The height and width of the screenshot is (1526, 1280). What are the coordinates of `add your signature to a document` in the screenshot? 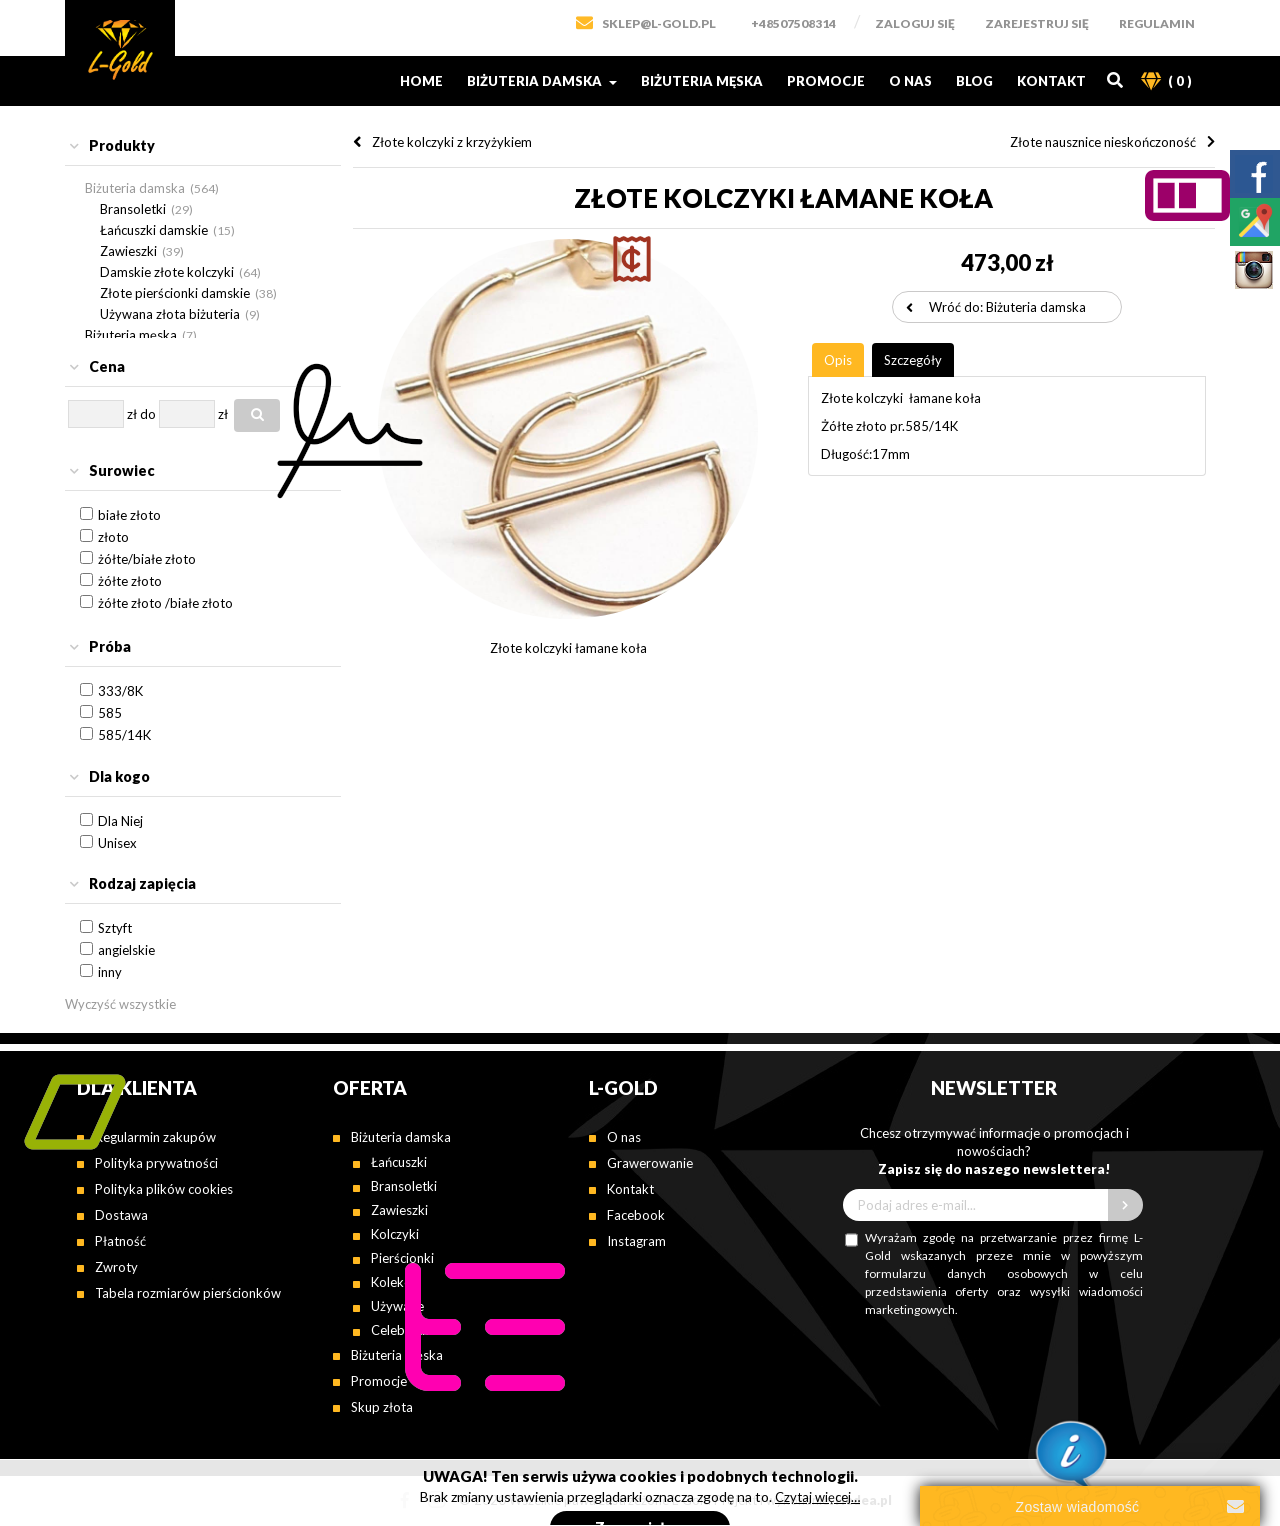 It's located at (350, 431).